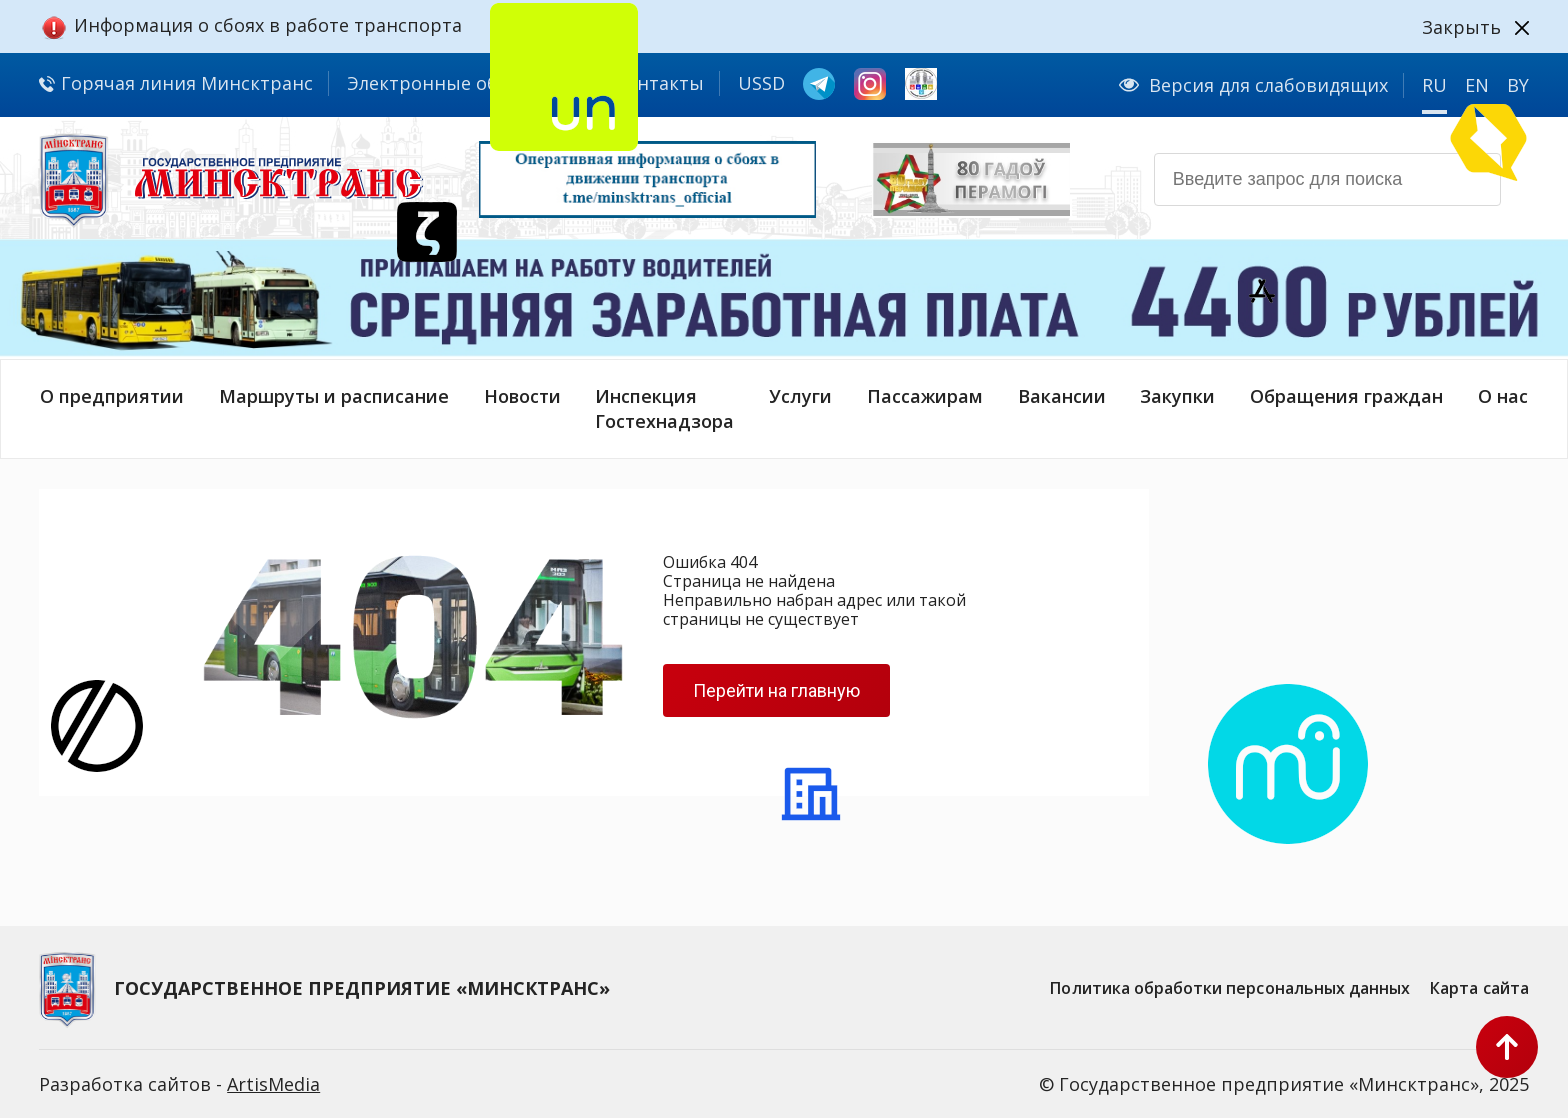 This screenshot has height=1118, width=1568. What do you see at coordinates (427, 232) in the screenshot?
I see `open zettlr markdown editor` at bounding box center [427, 232].